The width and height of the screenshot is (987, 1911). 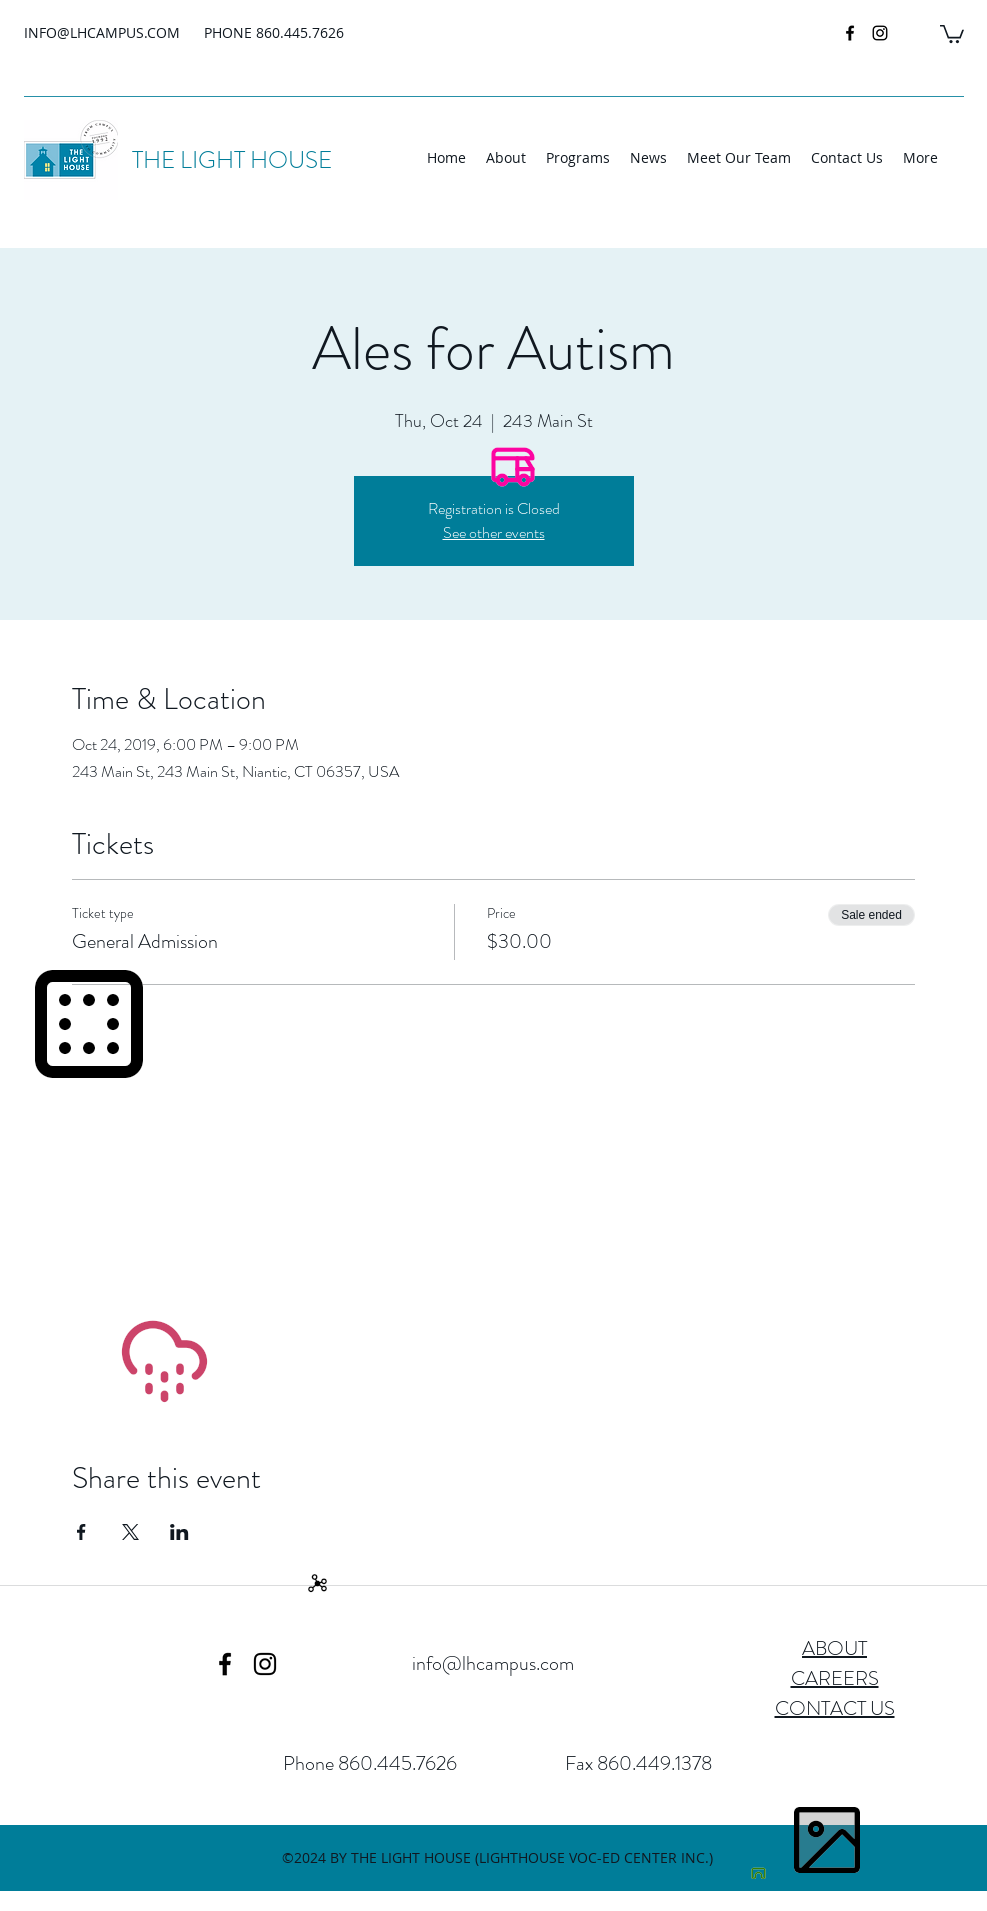 What do you see at coordinates (164, 1359) in the screenshot?
I see `indicates light rain or drizzle conditions` at bounding box center [164, 1359].